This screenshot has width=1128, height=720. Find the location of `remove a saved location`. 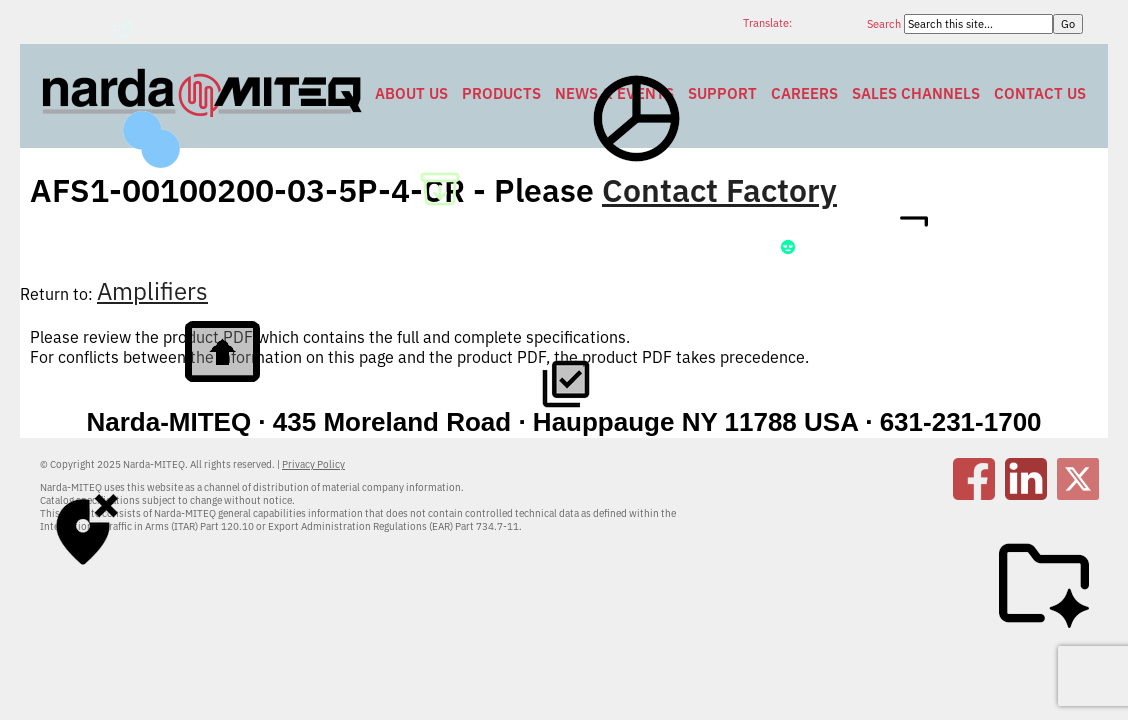

remove a saved location is located at coordinates (83, 529).